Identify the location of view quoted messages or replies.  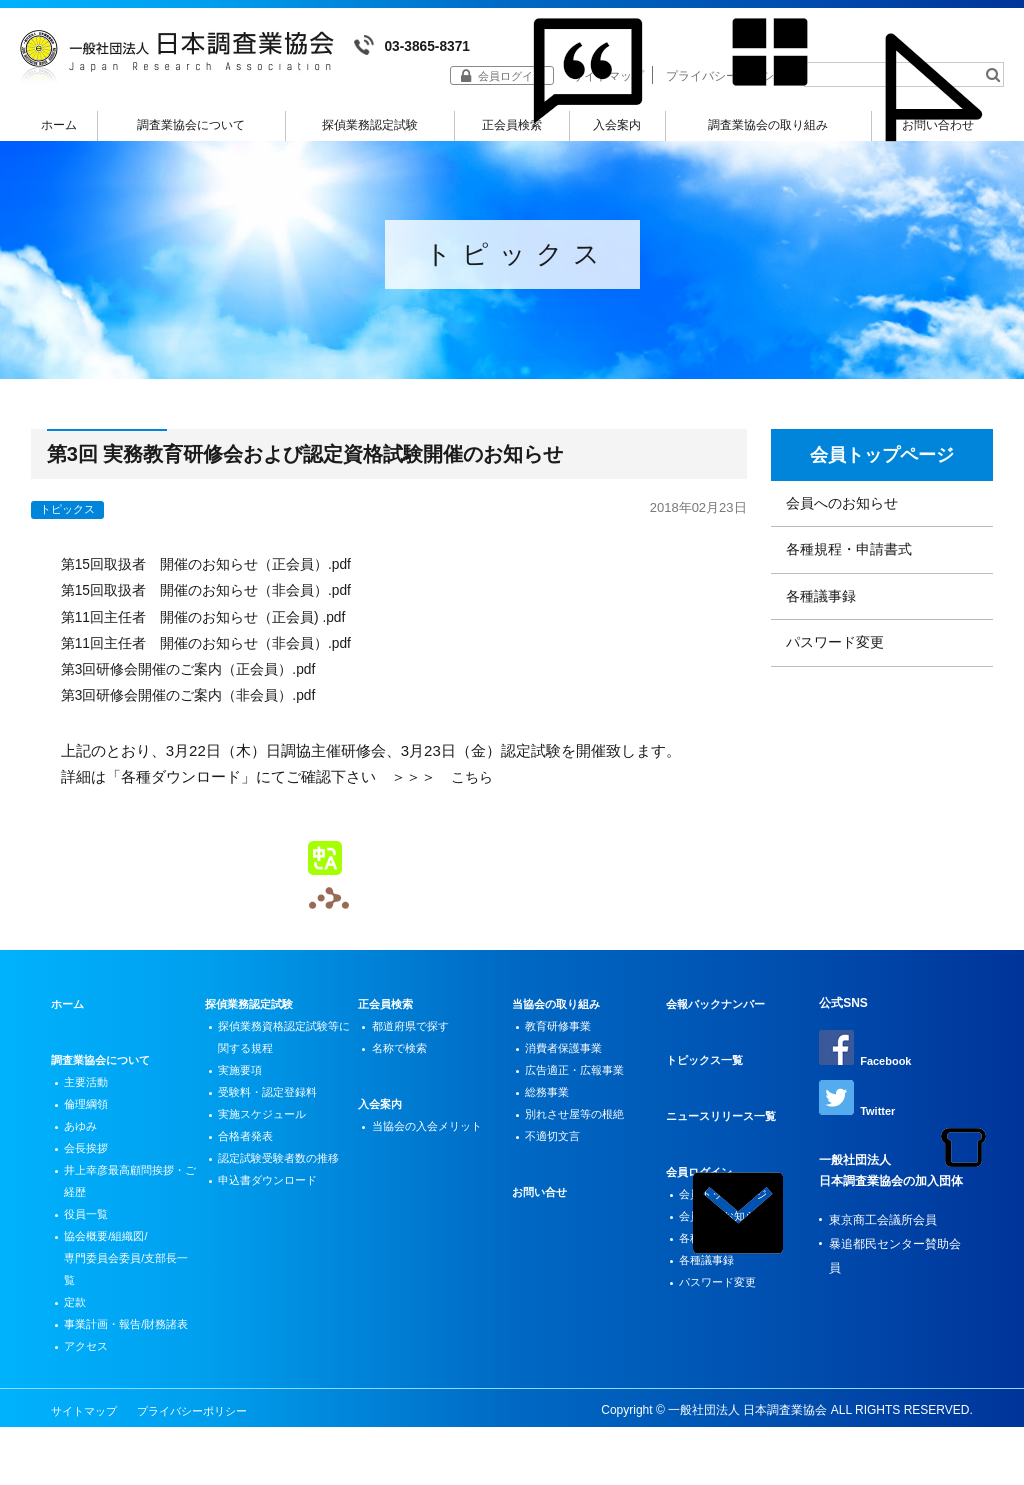
(588, 67).